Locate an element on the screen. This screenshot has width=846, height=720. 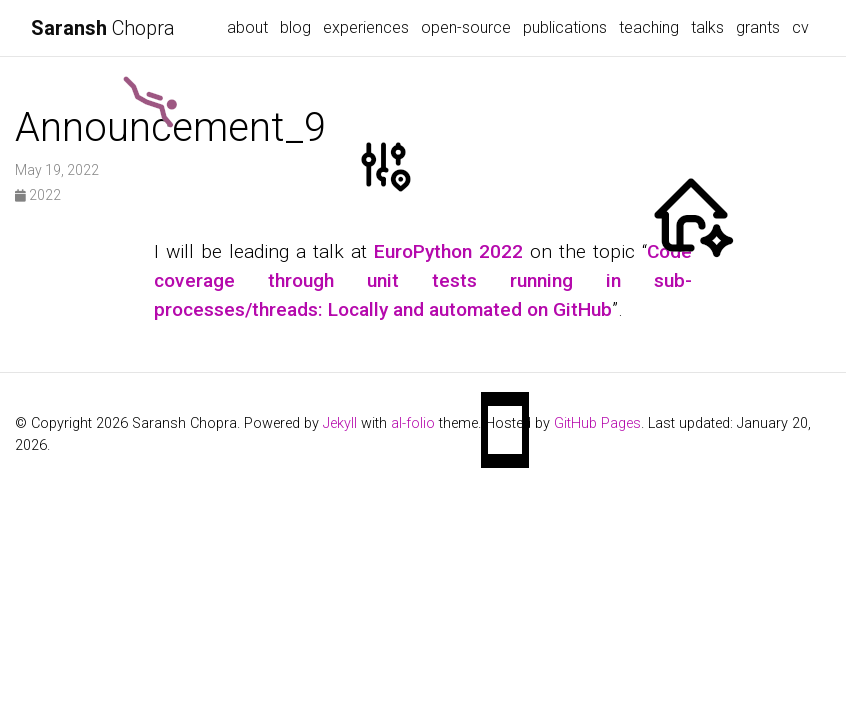
pin or save current filter settings is located at coordinates (383, 164).